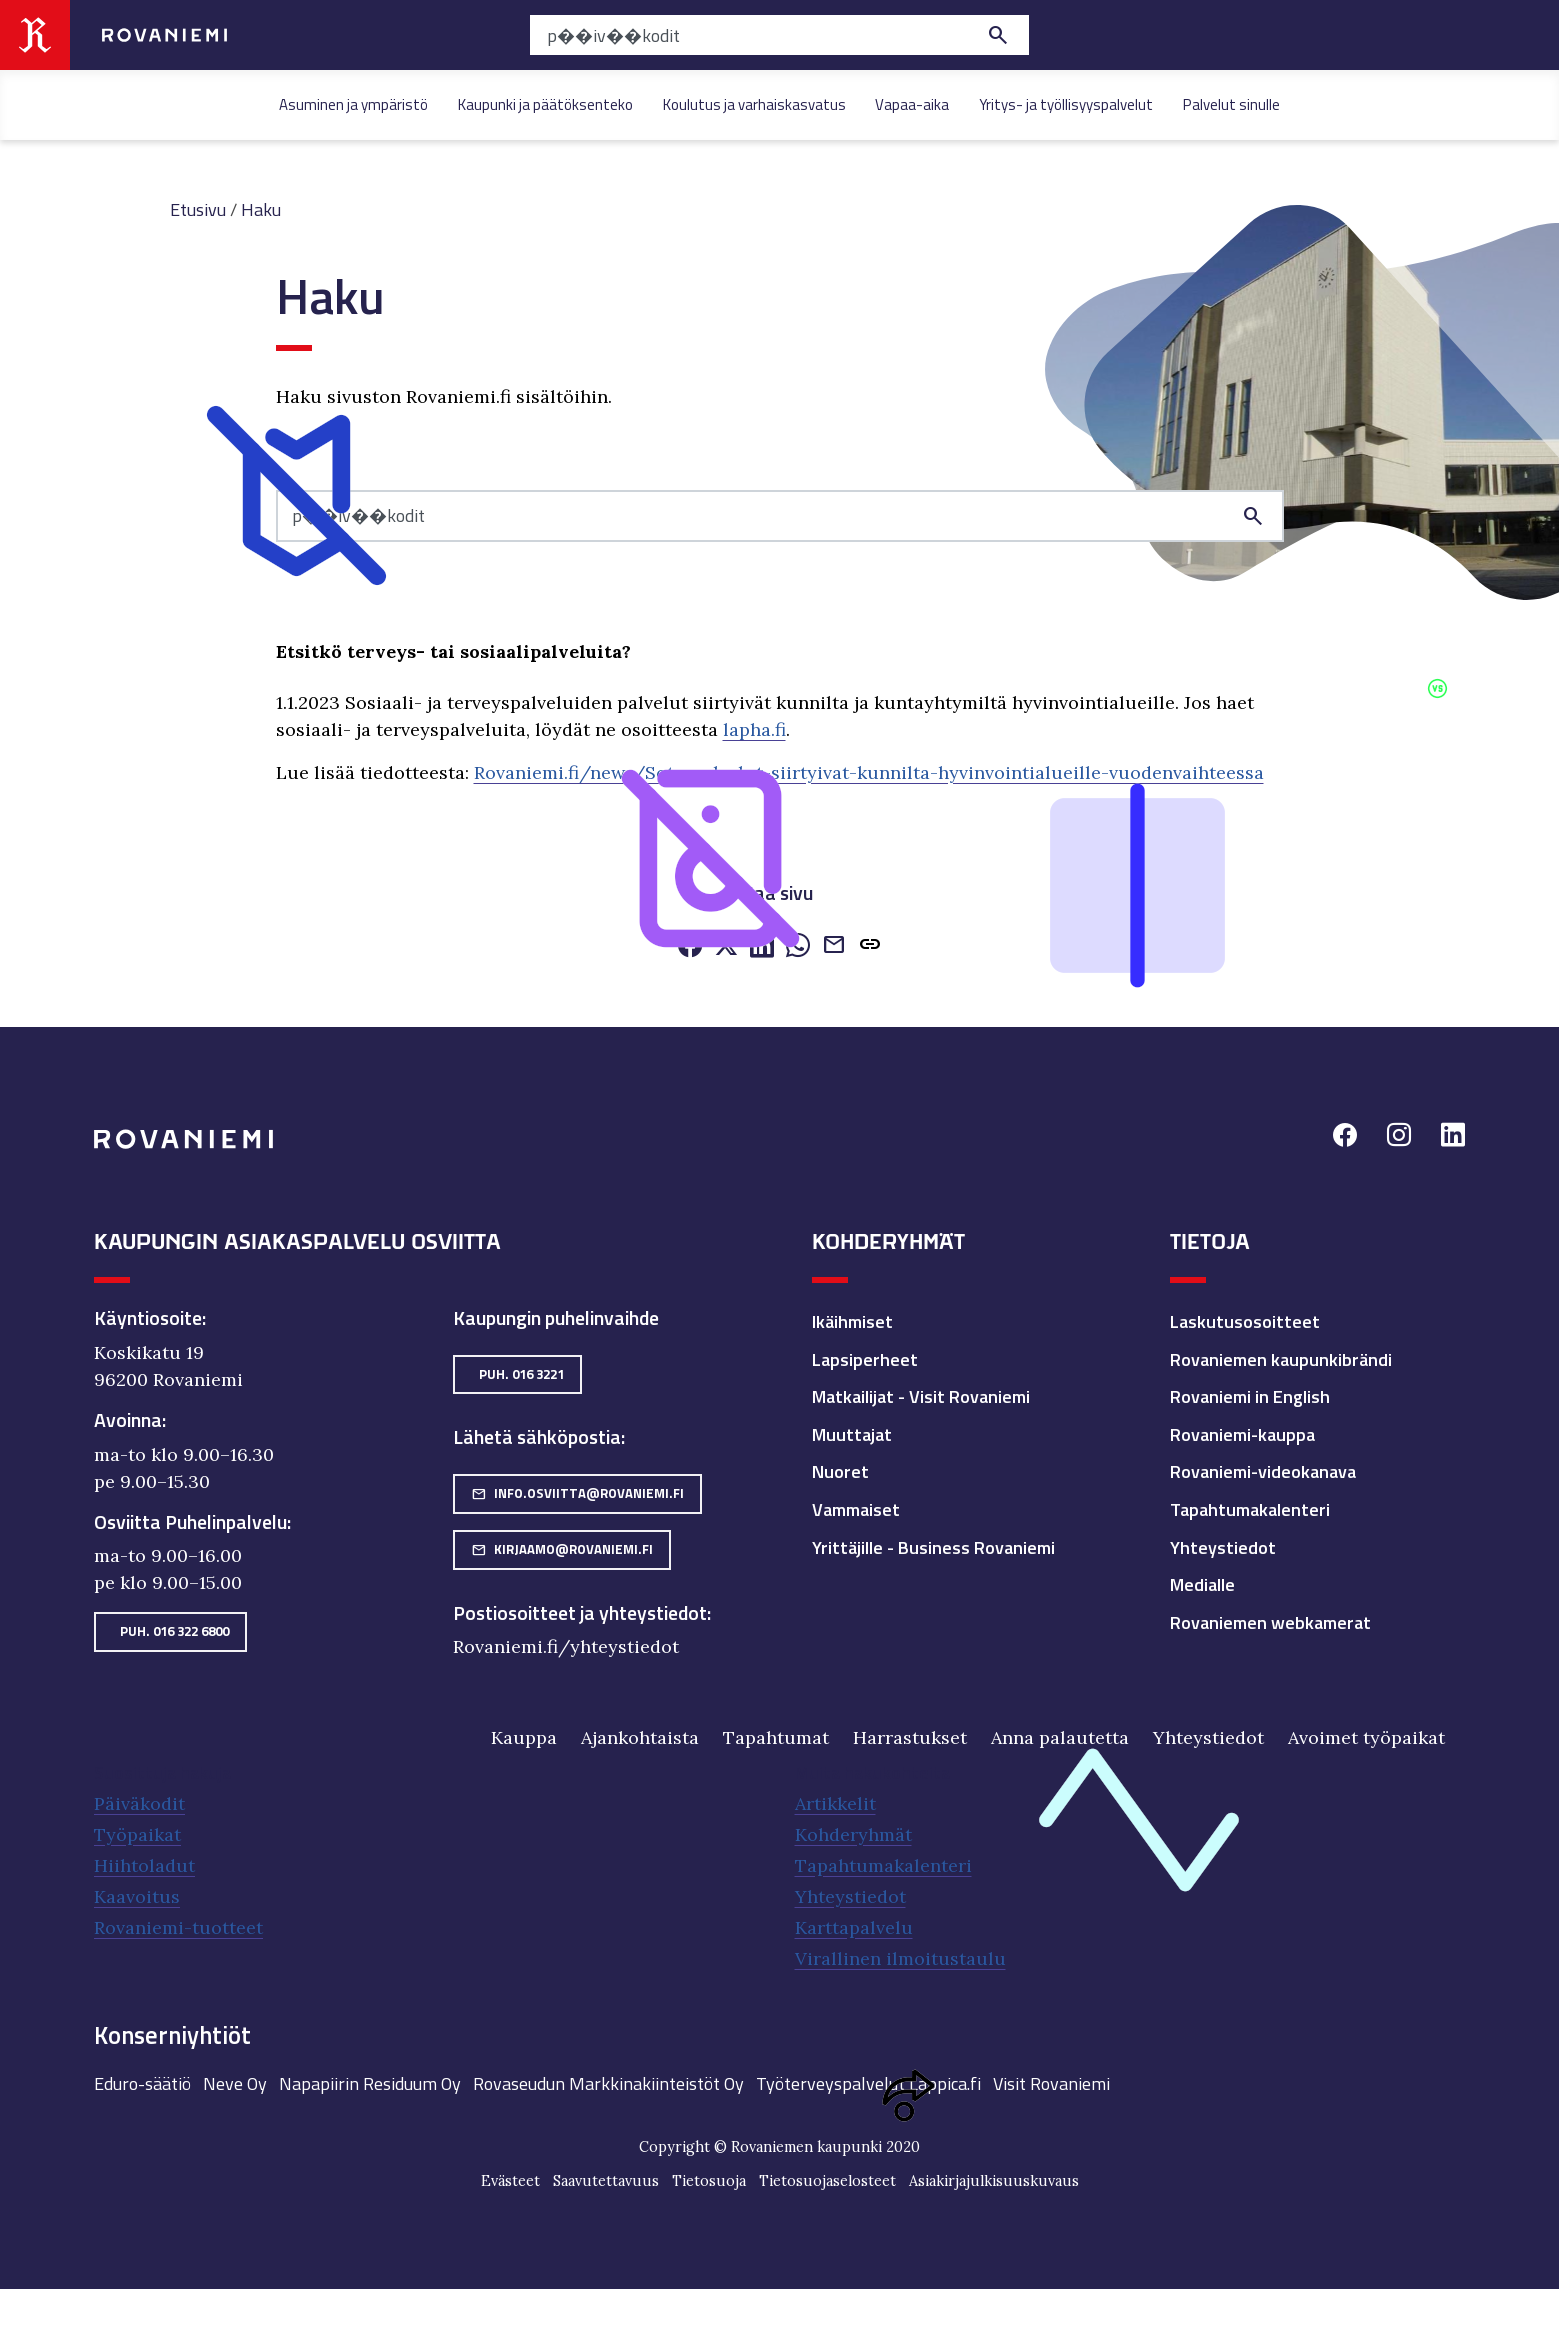 Image resolution: width=1559 pixels, height=2331 pixels. I want to click on start a live share session, so click(908, 2095).